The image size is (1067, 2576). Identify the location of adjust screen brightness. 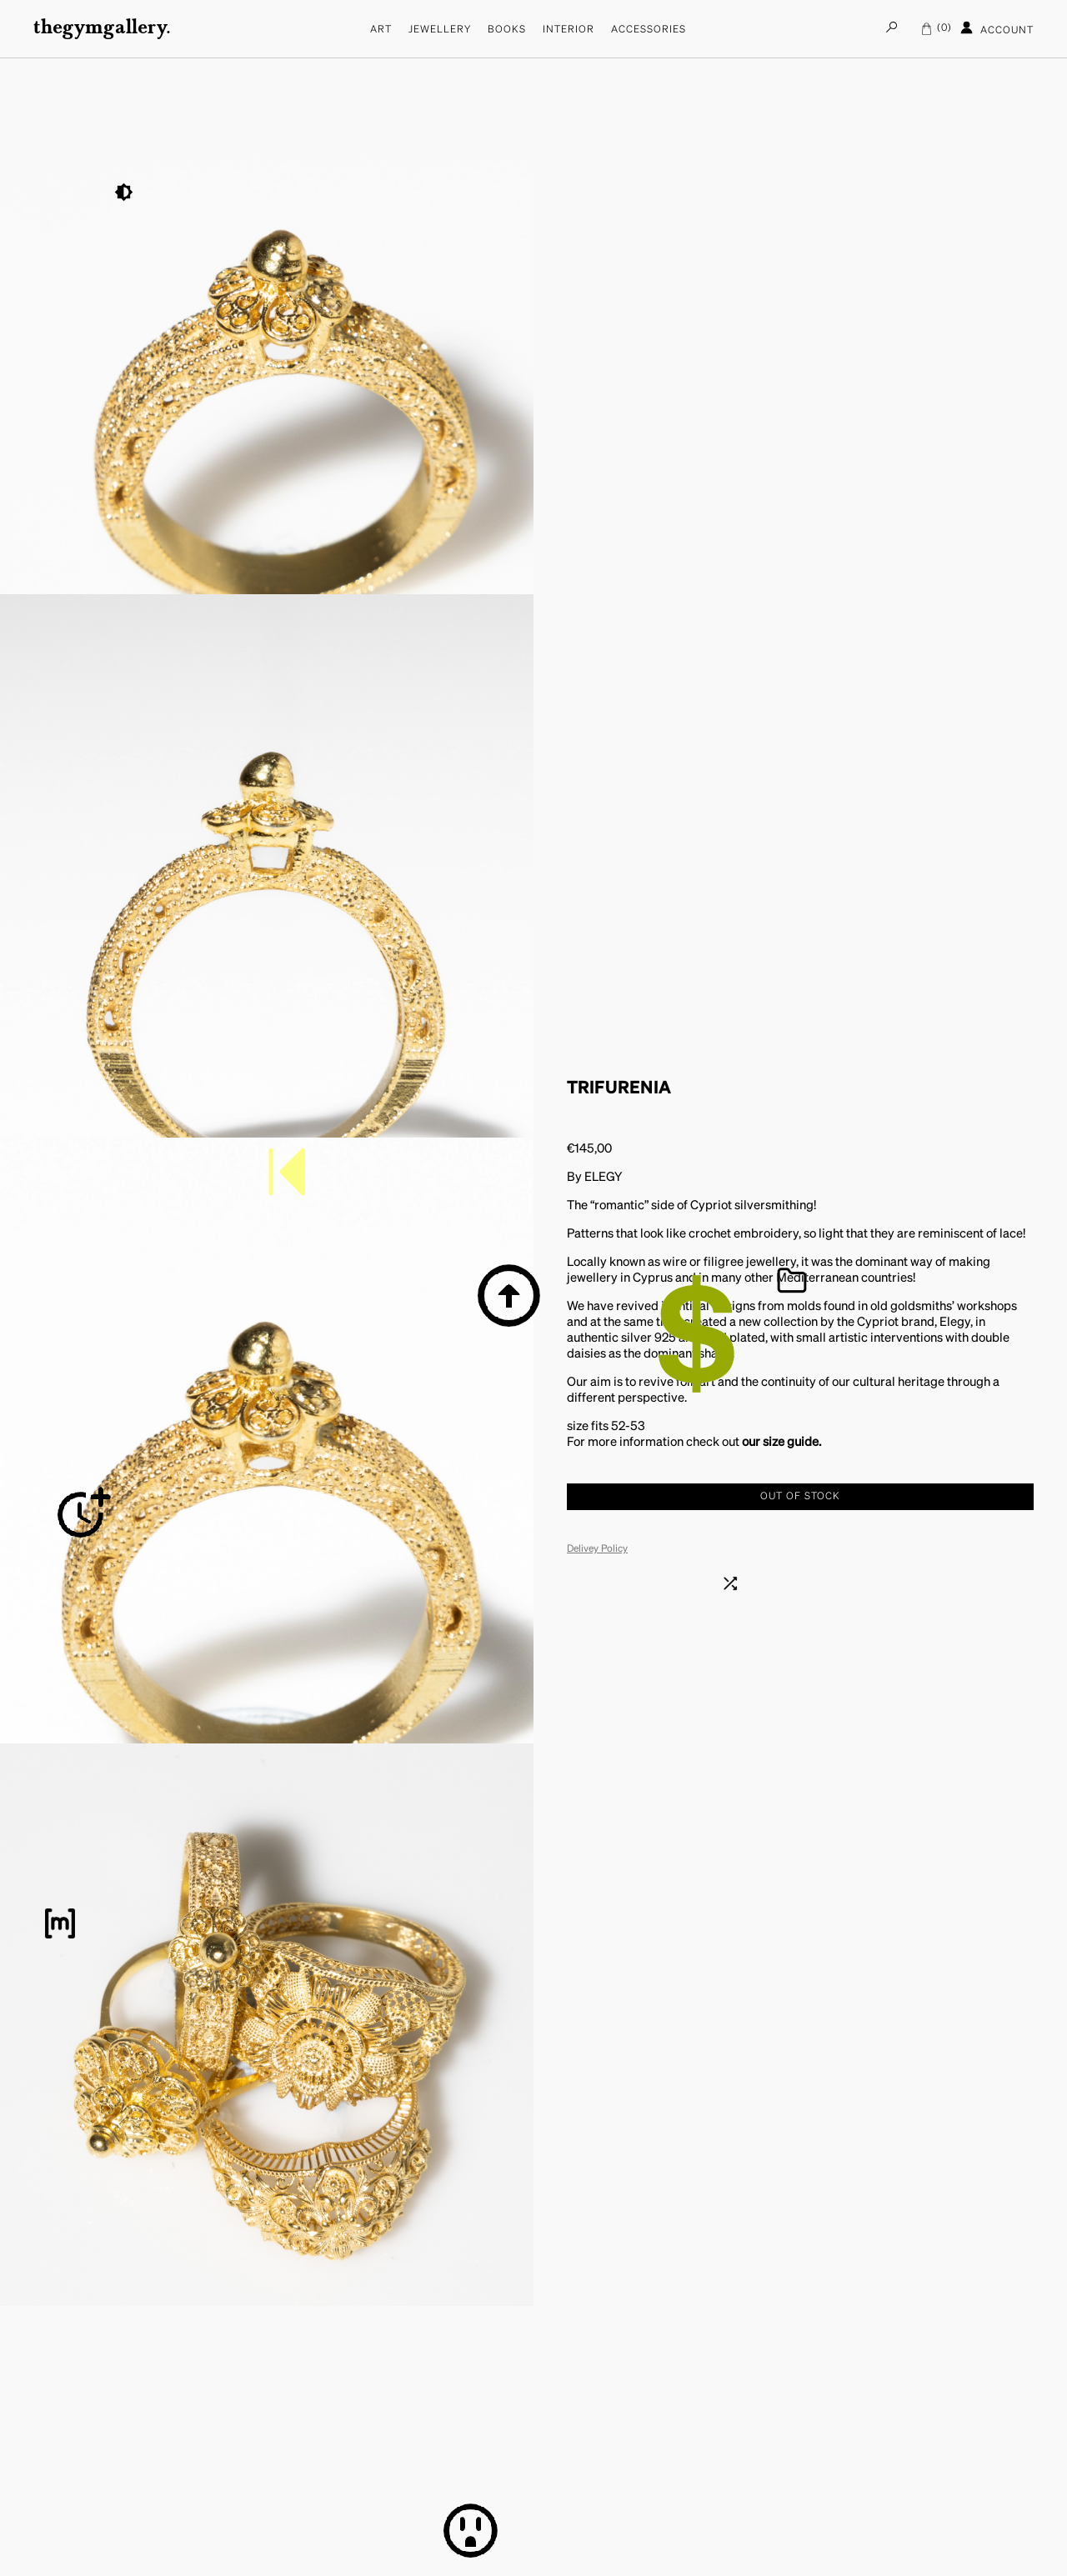
(123, 192).